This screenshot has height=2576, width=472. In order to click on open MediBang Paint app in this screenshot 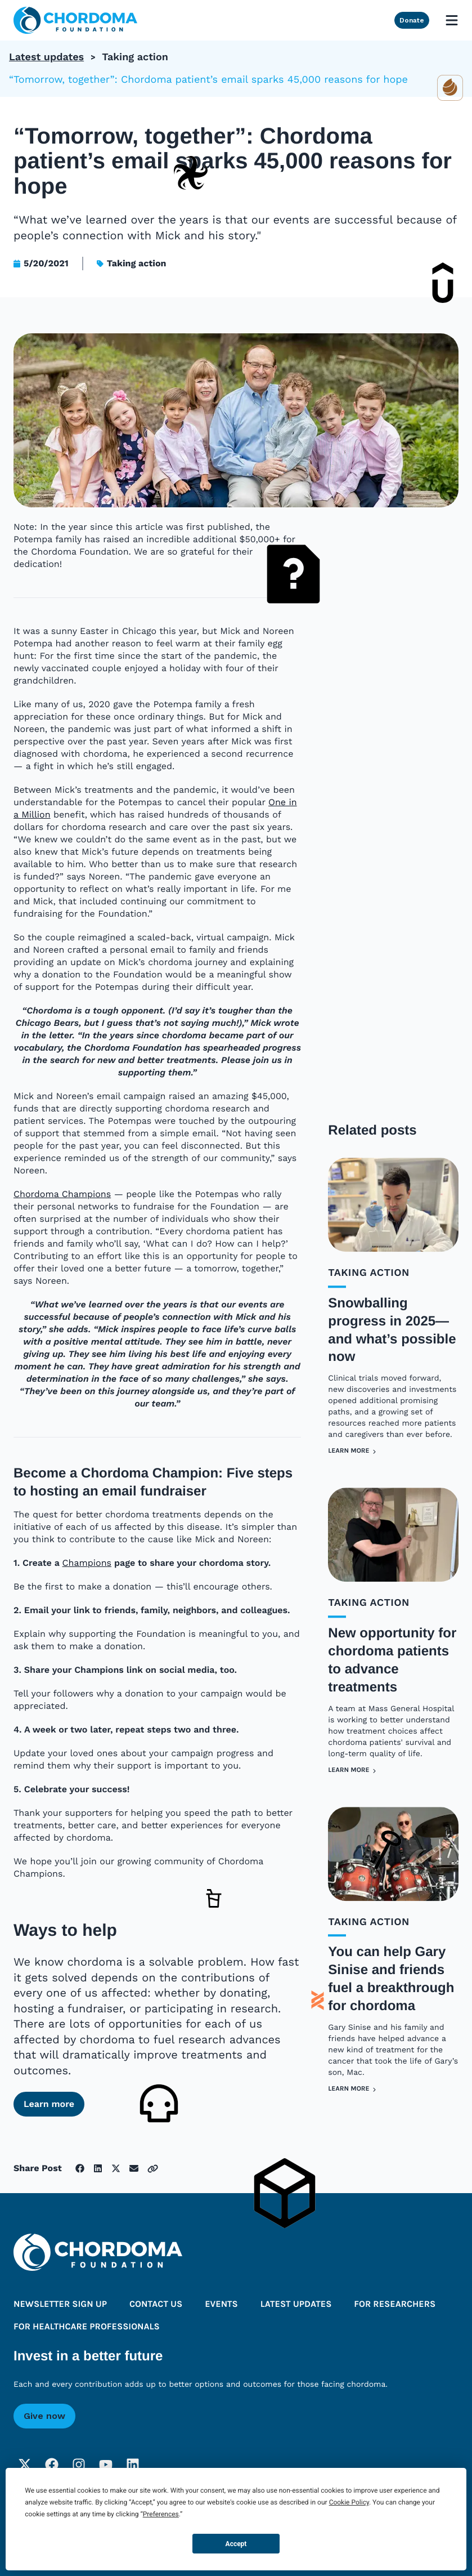, I will do `click(450, 88)`.